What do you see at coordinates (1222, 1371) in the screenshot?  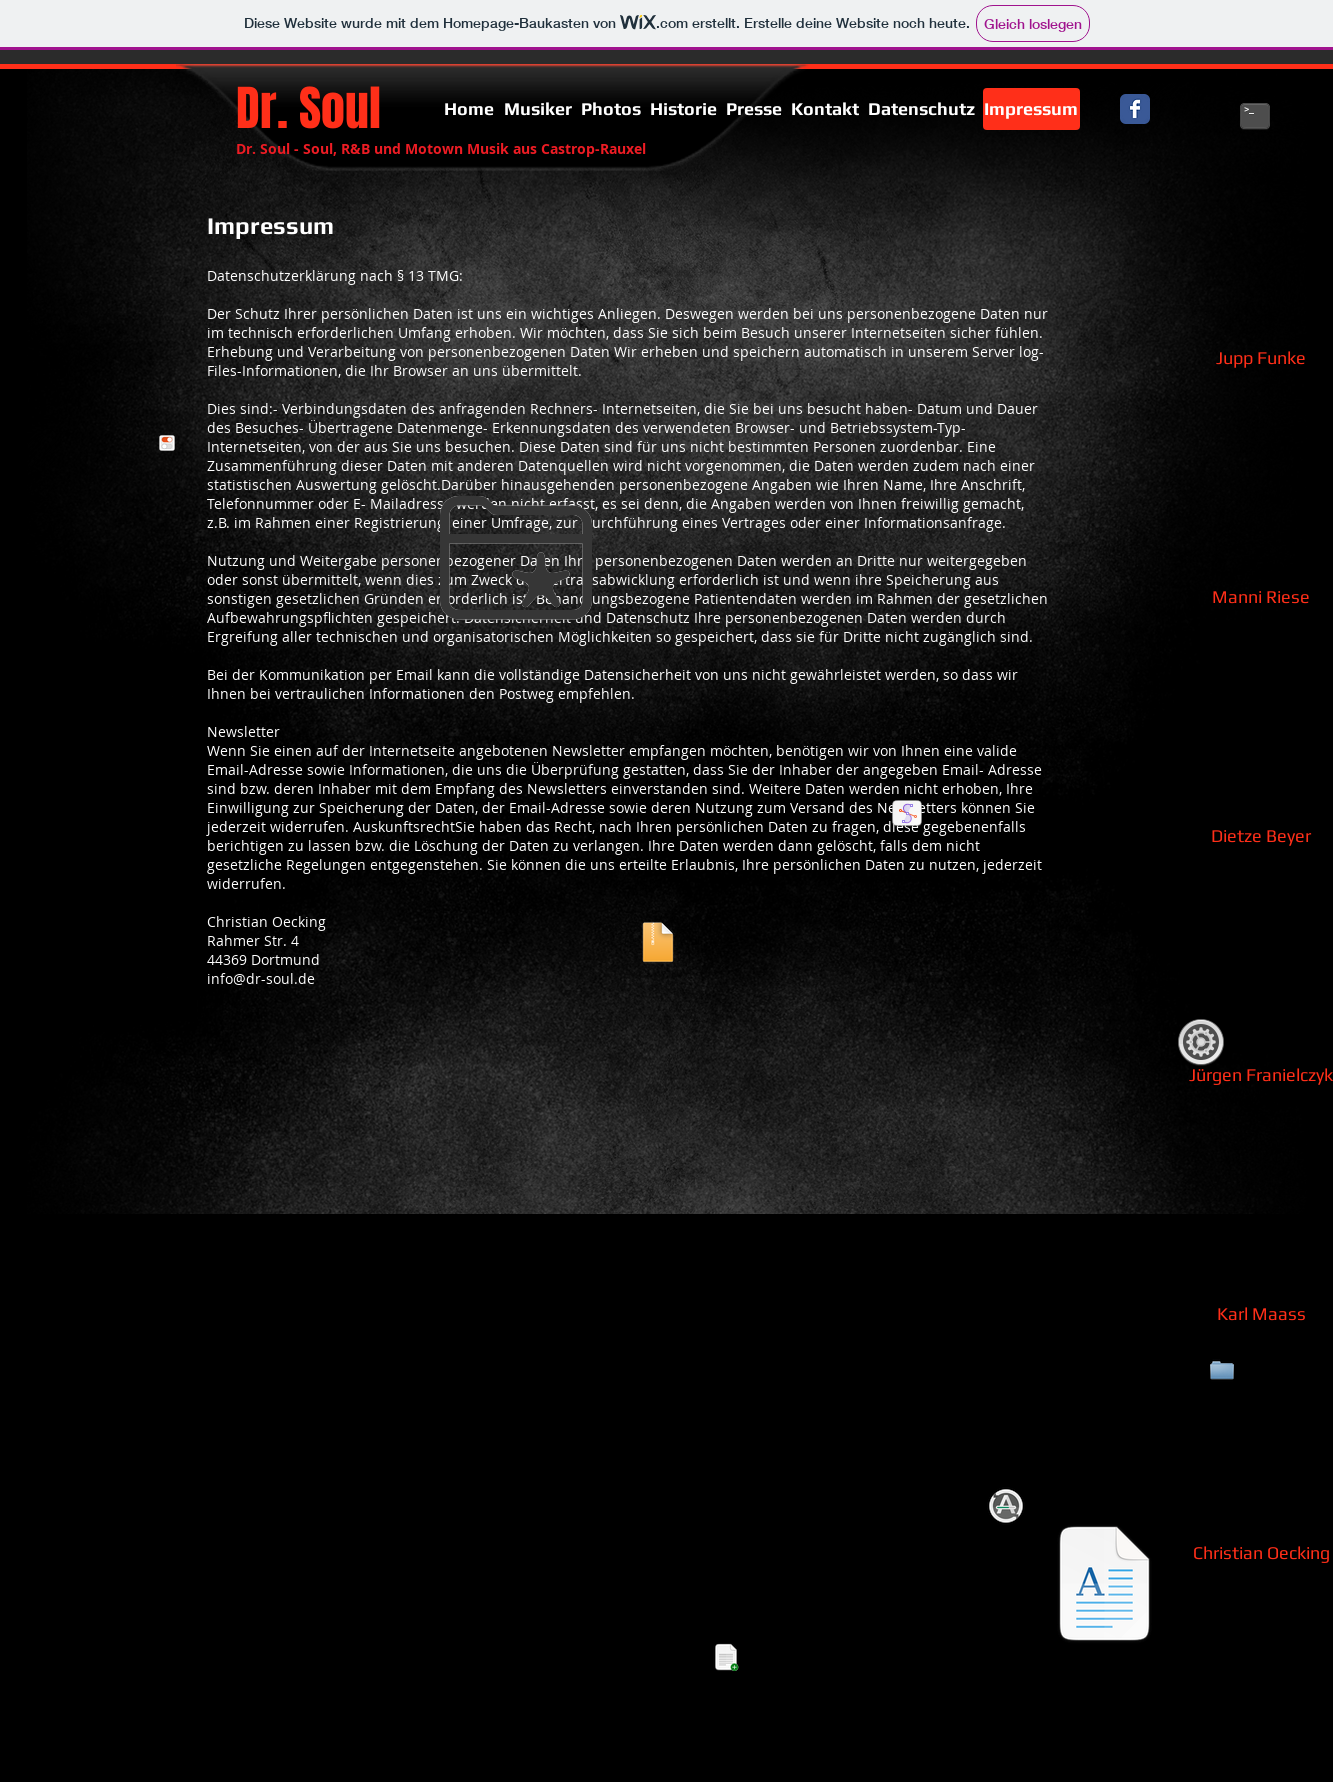 I see `access notes or text annotations in the organizer` at bounding box center [1222, 1371].